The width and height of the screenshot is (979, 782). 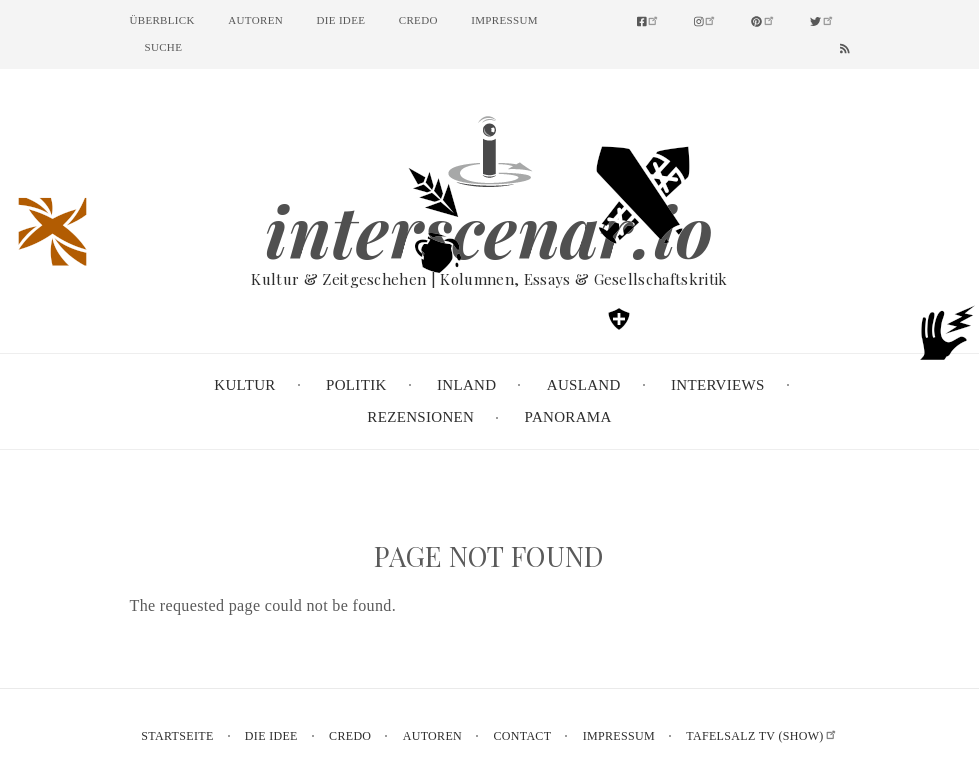 What do you see at coordinates (948, 332) in the screenshot?
I see `cast a lightning spell` at bounding box center [948, 332].